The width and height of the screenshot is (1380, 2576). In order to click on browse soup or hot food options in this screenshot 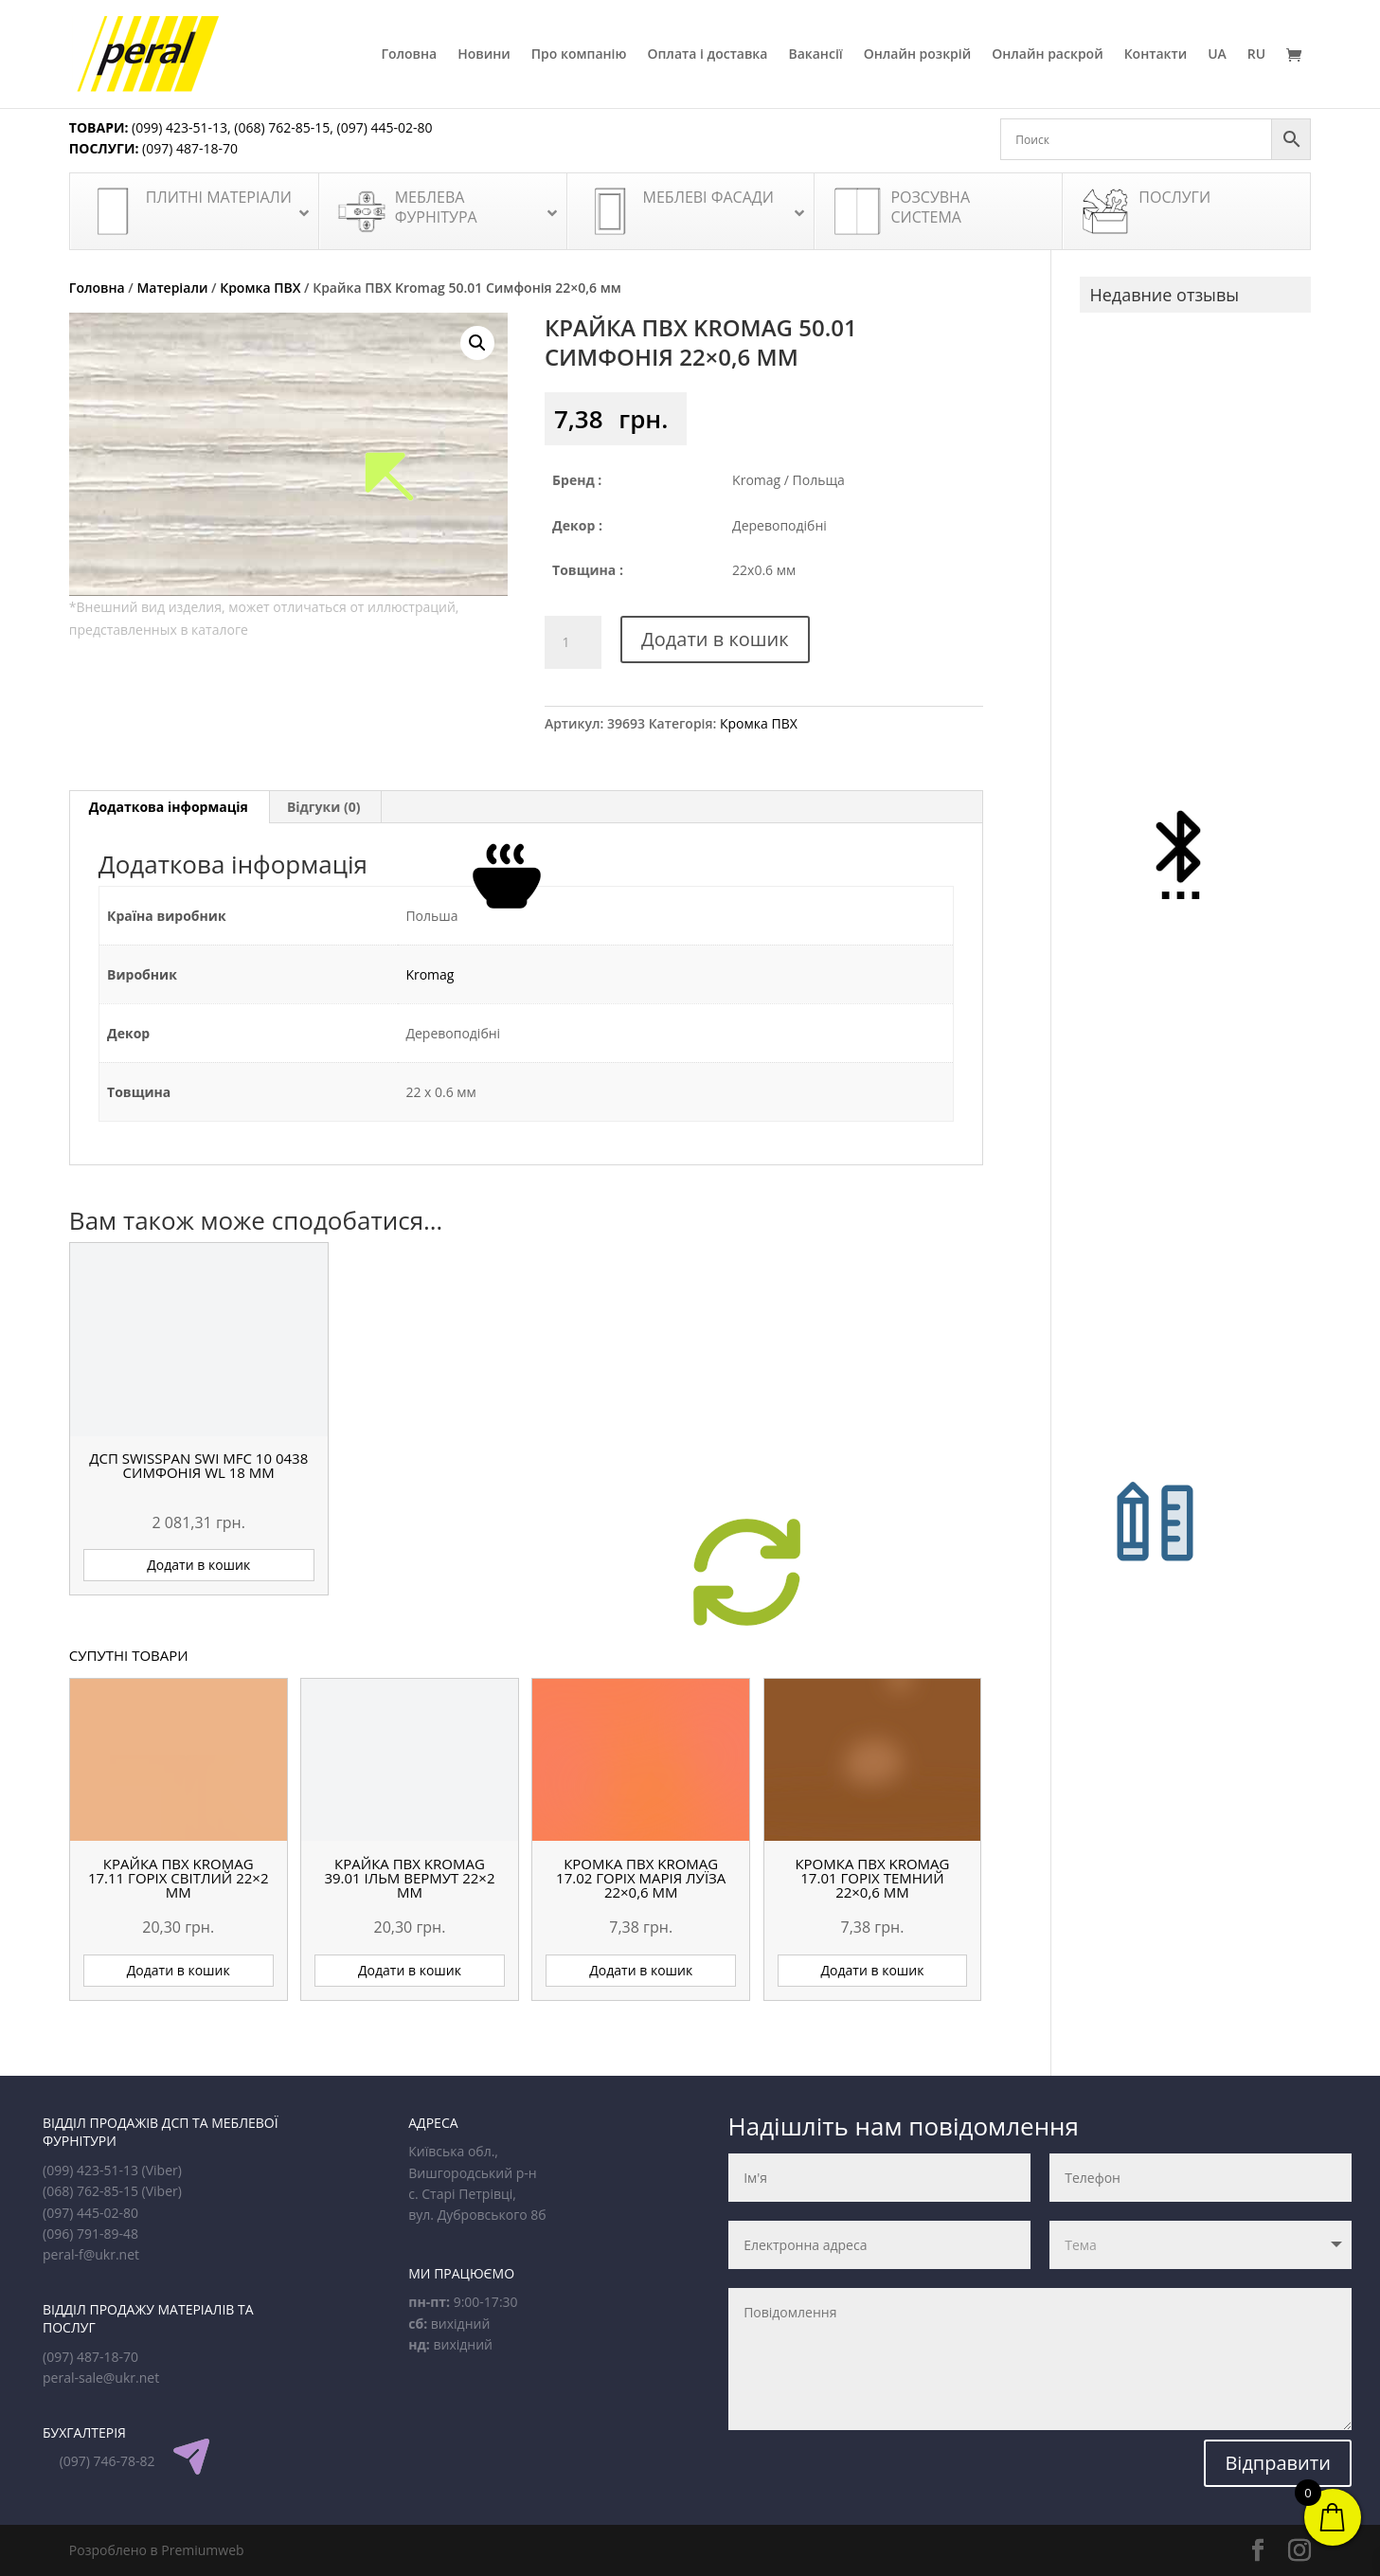, I will do `click(507, 874)`.